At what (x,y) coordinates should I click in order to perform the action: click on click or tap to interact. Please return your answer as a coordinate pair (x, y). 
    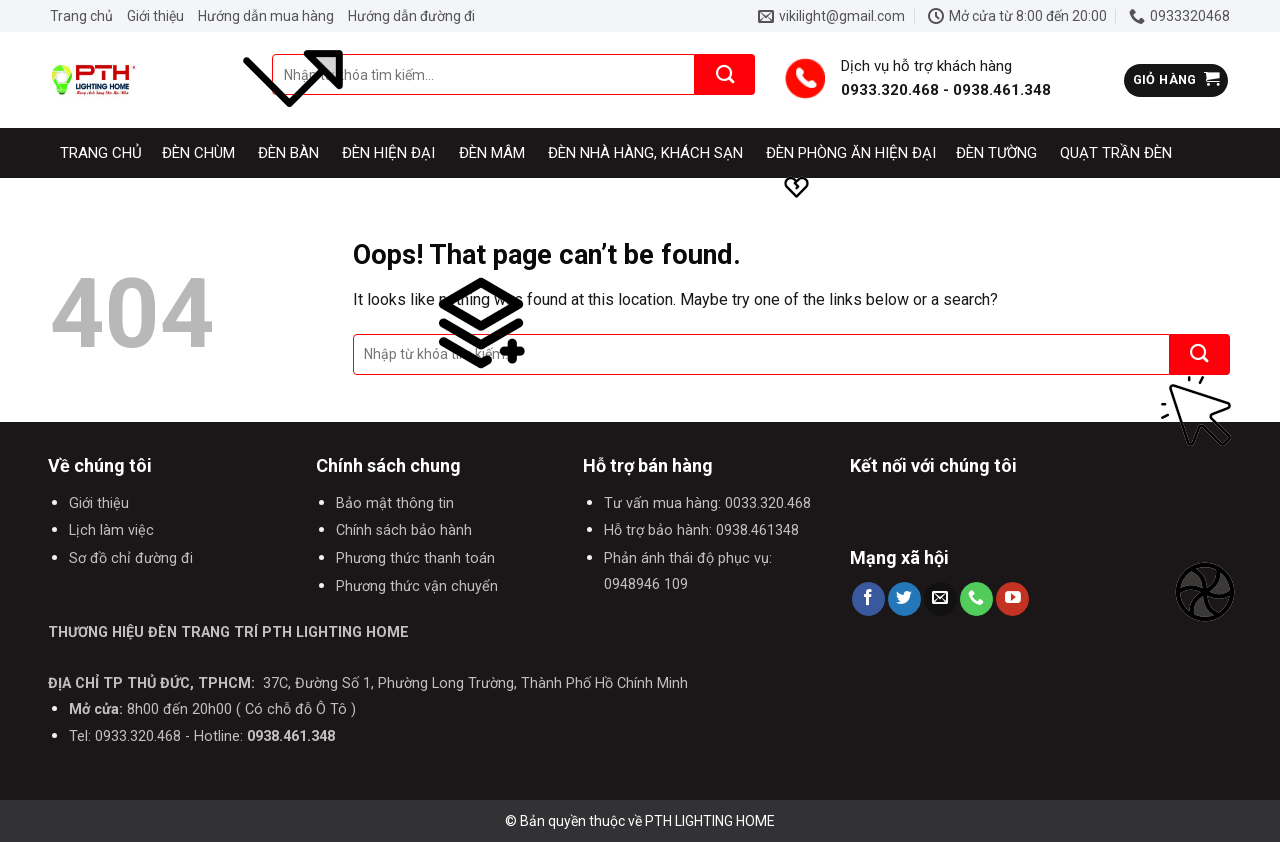
    Looking at the image, I should click on (1200, 415).